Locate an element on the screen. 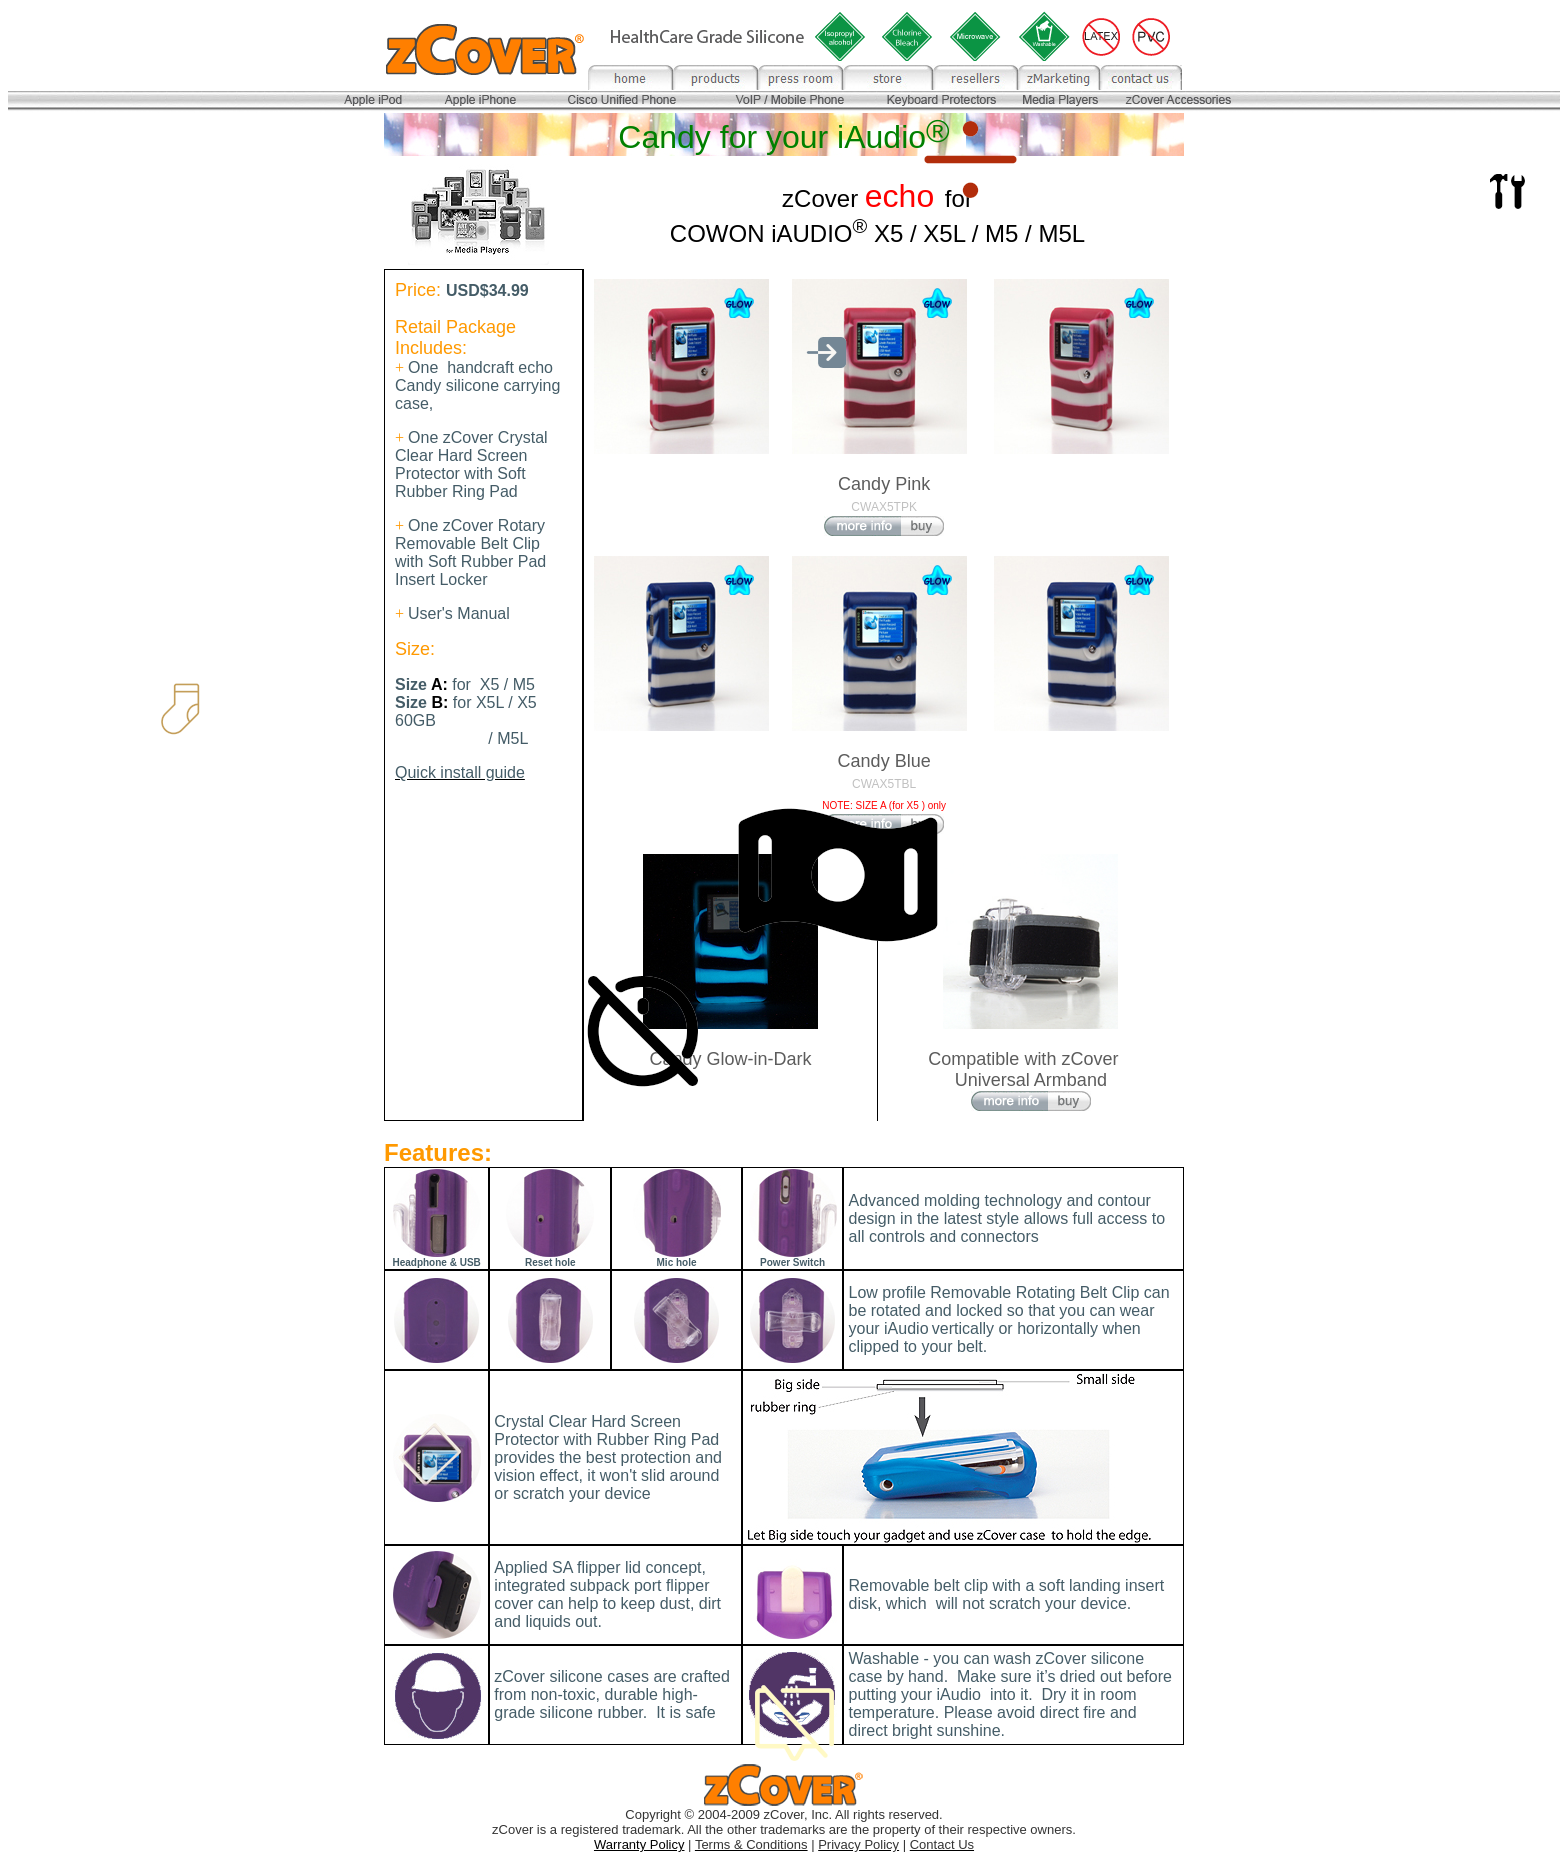  log in or sign in to your account is located at coordinates (826, 352).